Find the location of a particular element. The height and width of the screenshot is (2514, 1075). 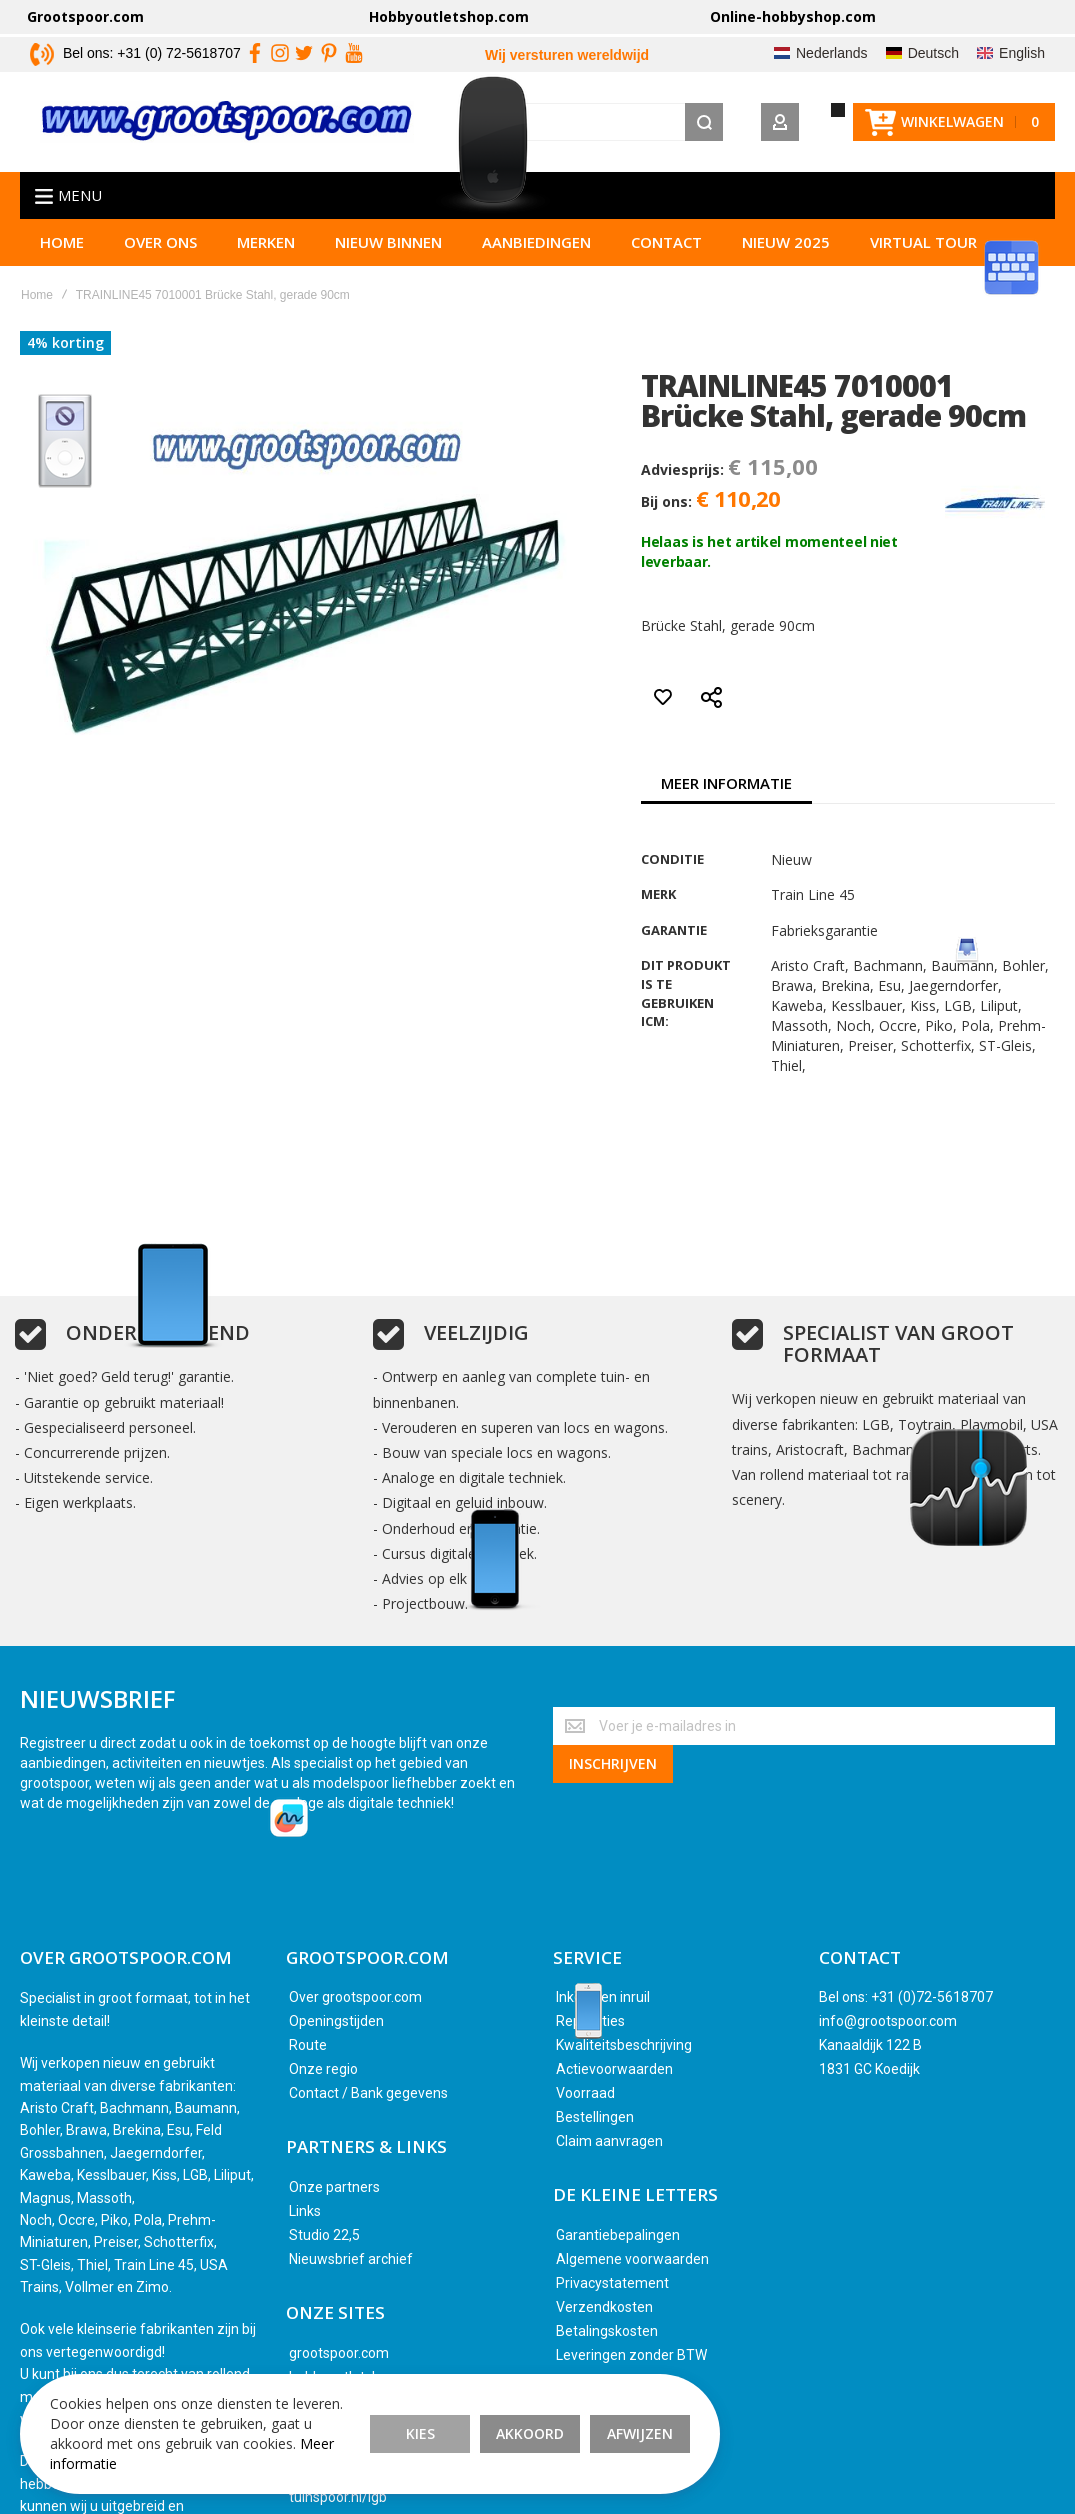

connected iPhone SE device is located at coordinates (588, 2011).